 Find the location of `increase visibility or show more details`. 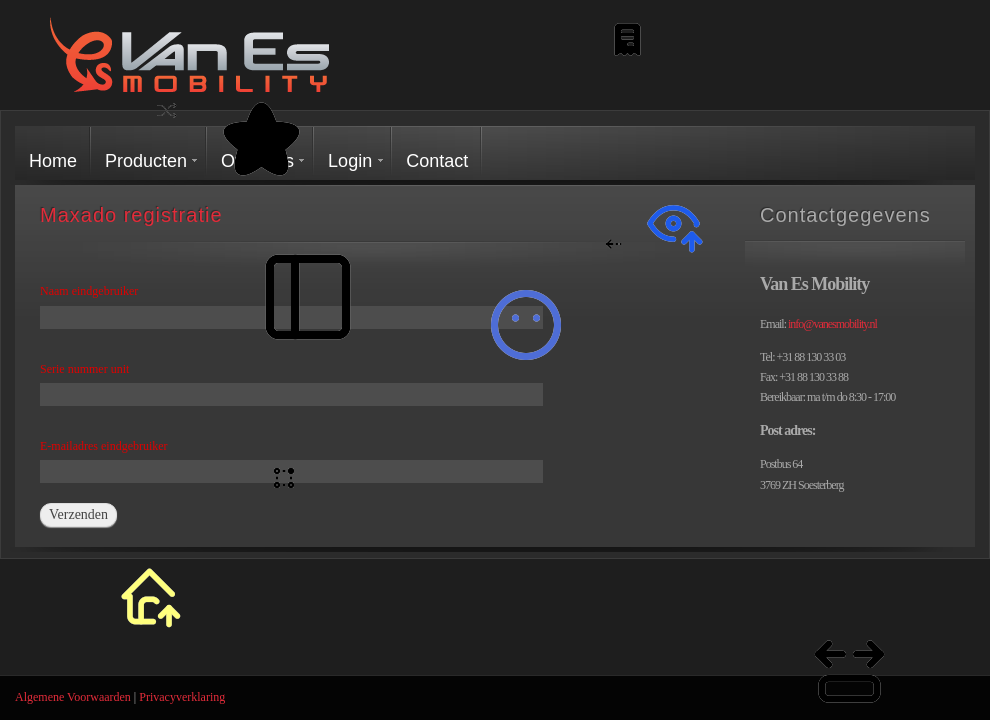

increase visibility or show more details is located at coordinates (673, 223).